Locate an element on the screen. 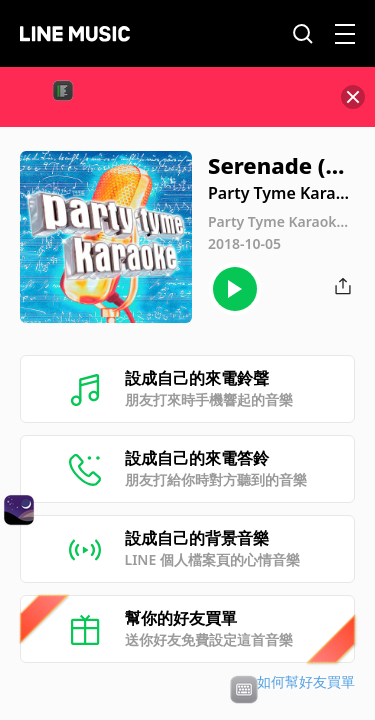 This screenshot has width=375, height=720. open keyboard settings and preferences is located at coordinates (244, 690).